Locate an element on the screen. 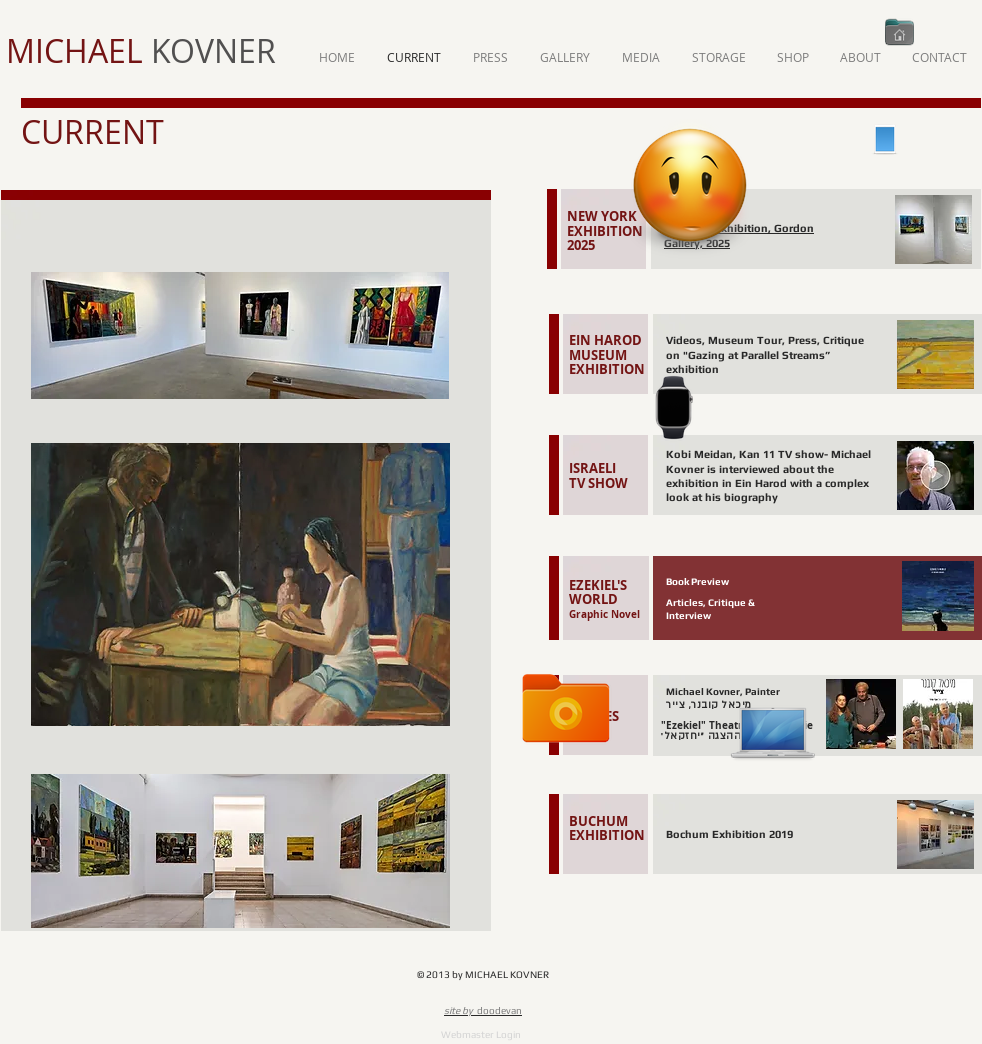 The image size is (982, 1044). open android oreo system folder is located at coordinates (565, 710).